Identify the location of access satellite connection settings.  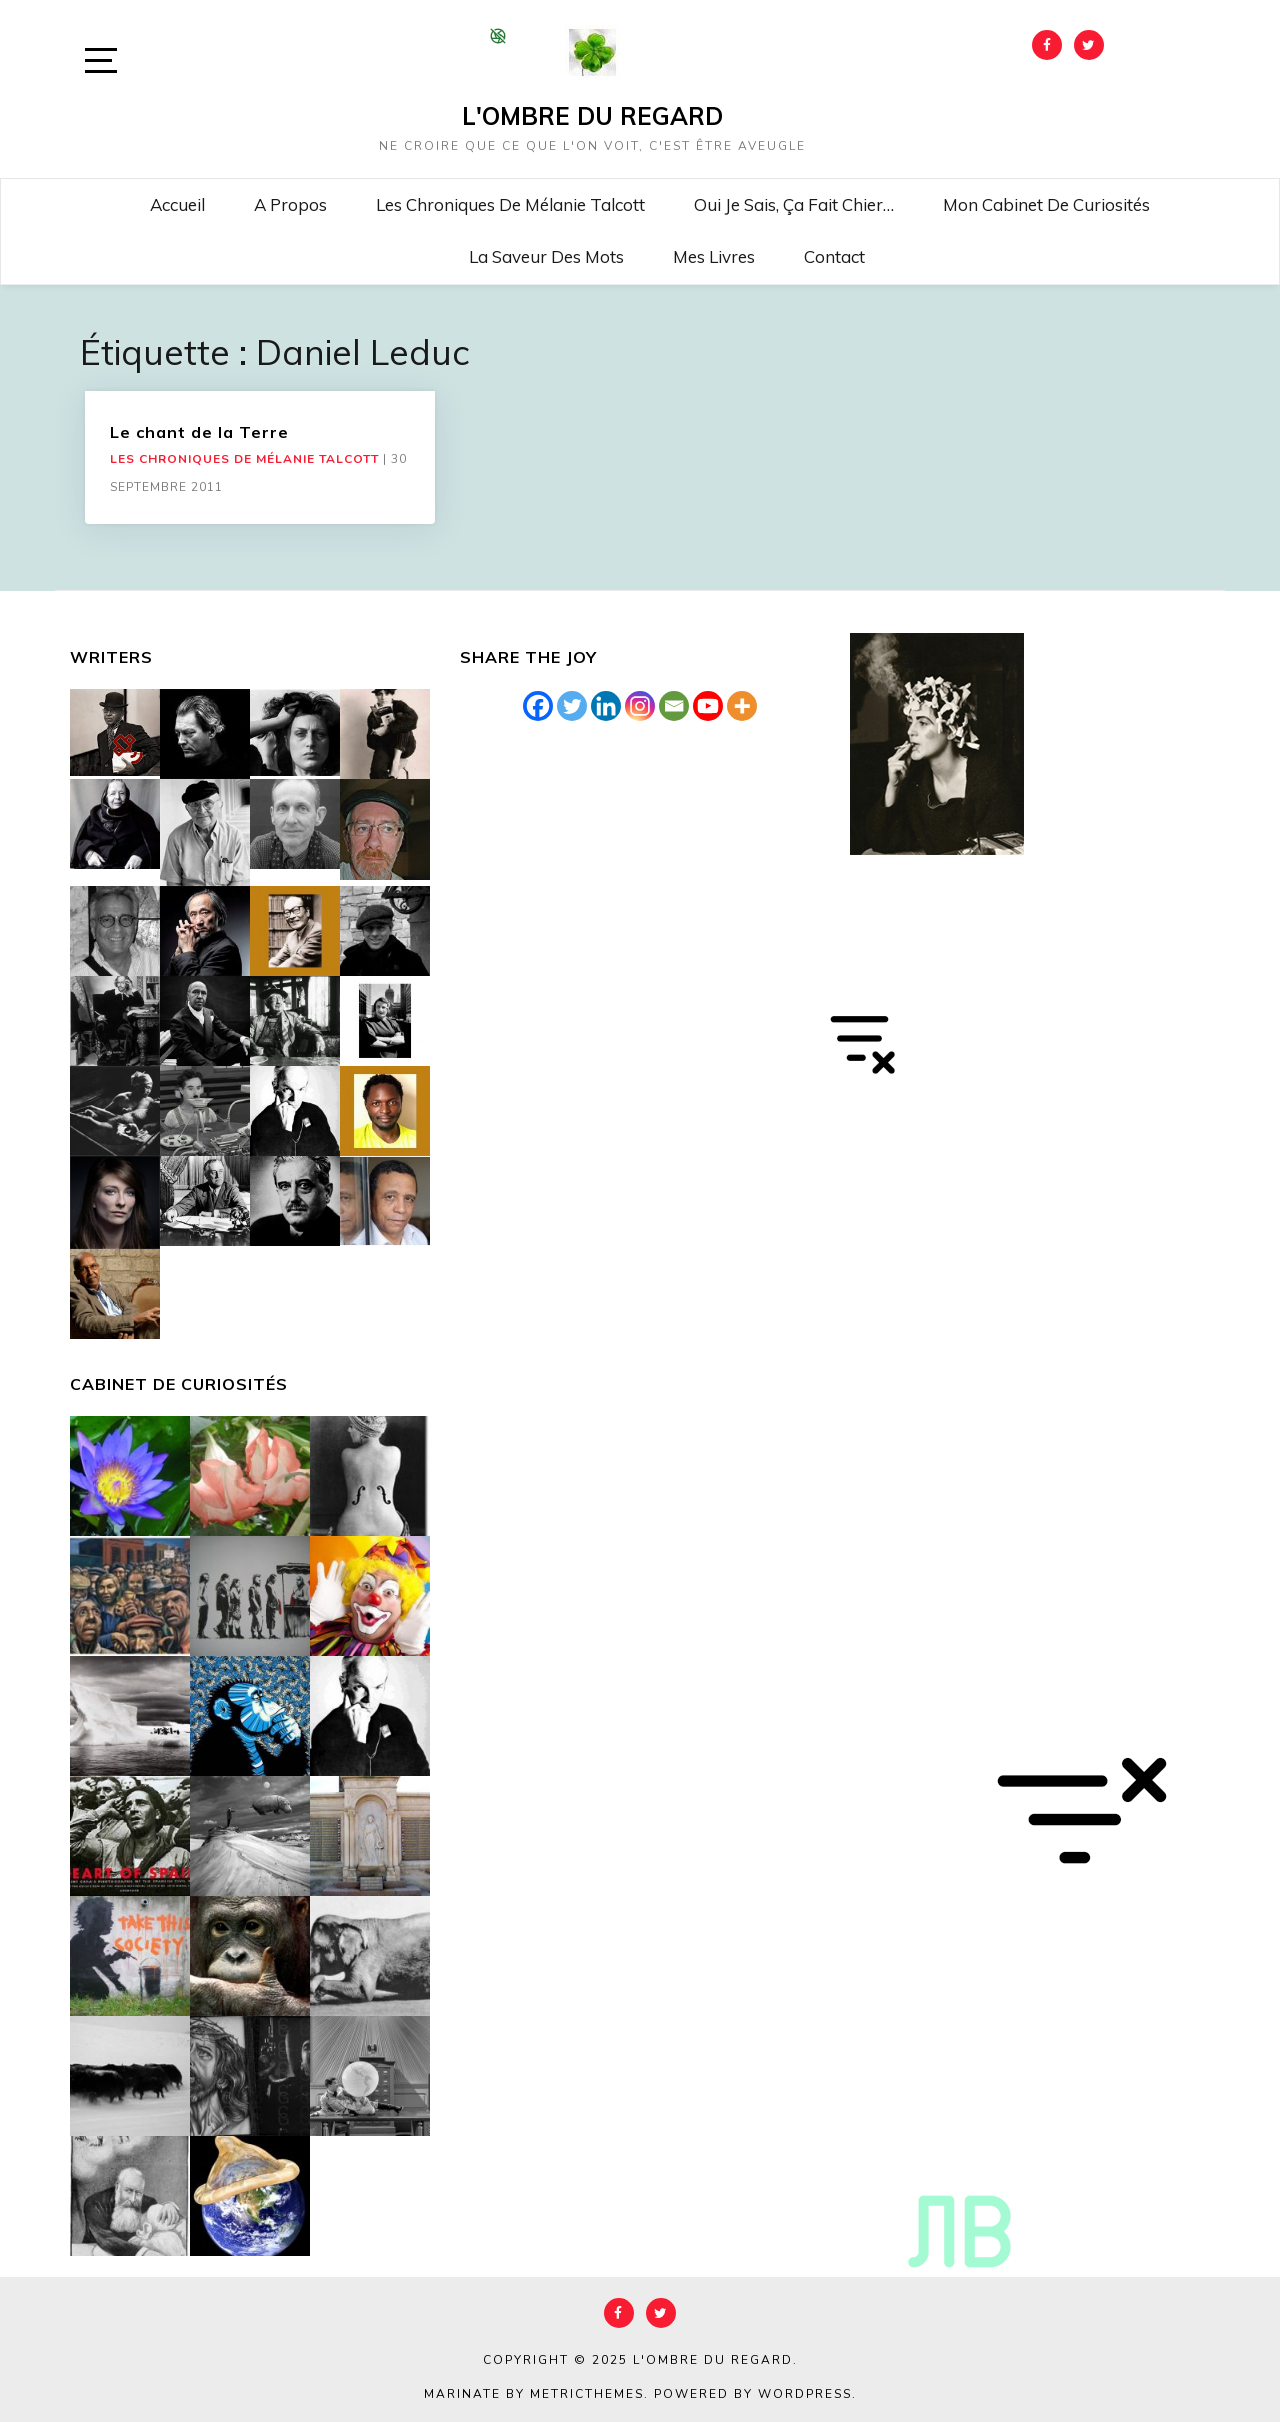
(128, 749).